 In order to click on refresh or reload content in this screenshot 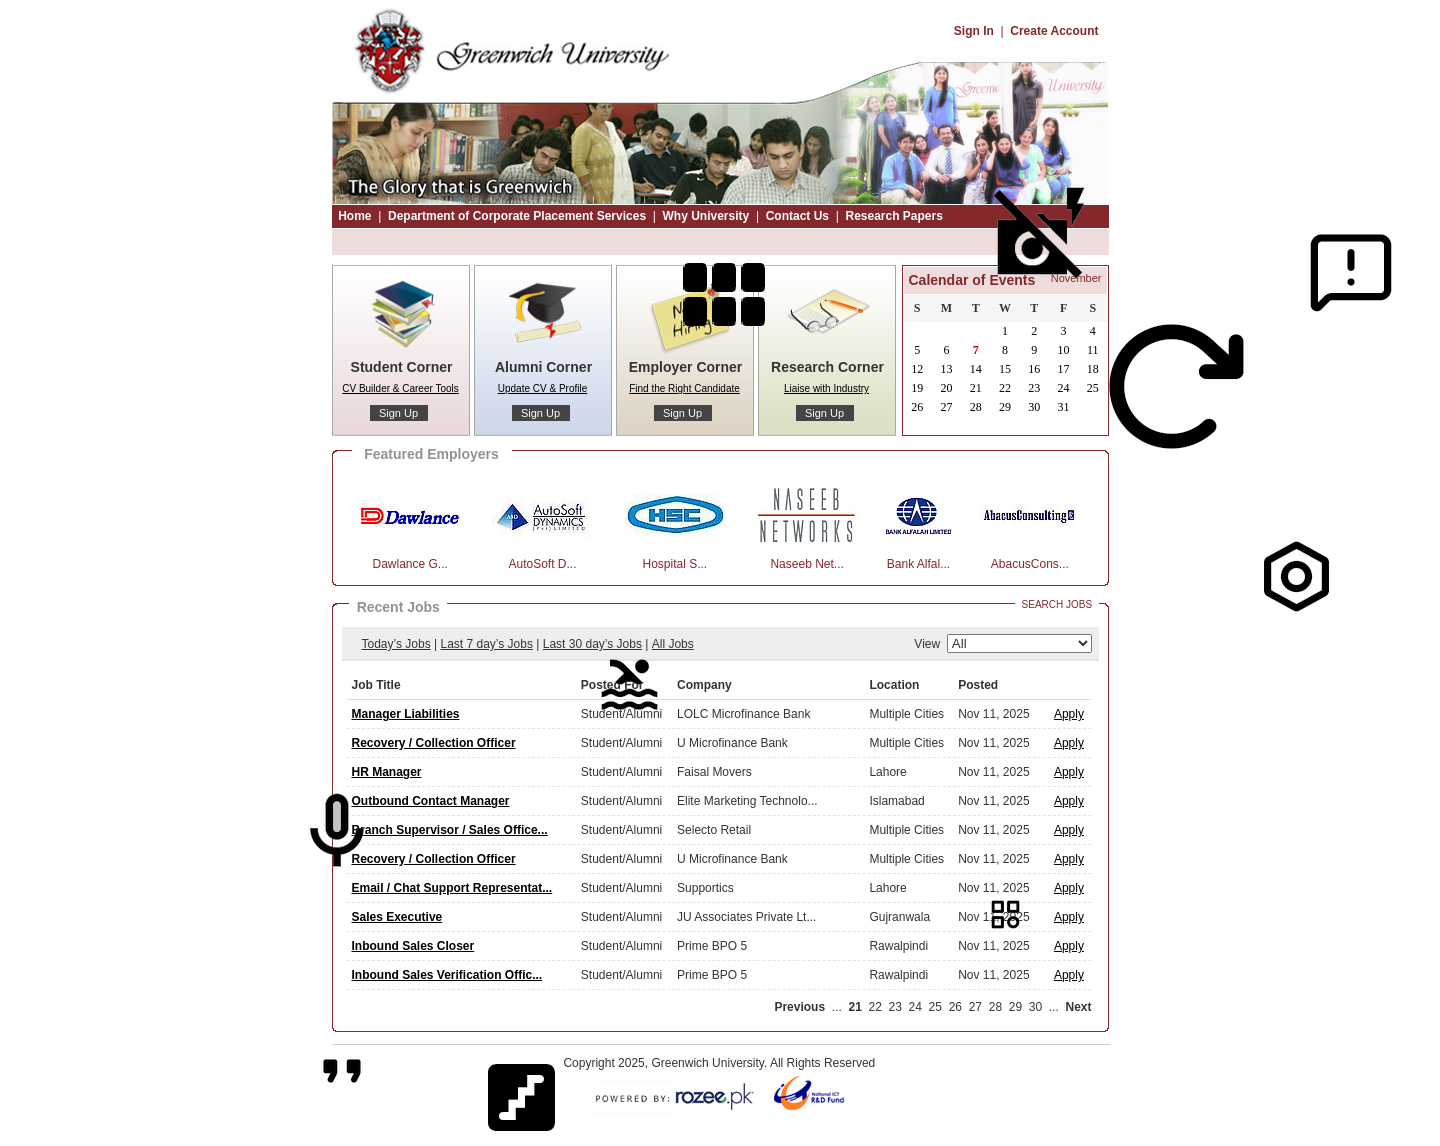, I will do `click(1171, 386)`.